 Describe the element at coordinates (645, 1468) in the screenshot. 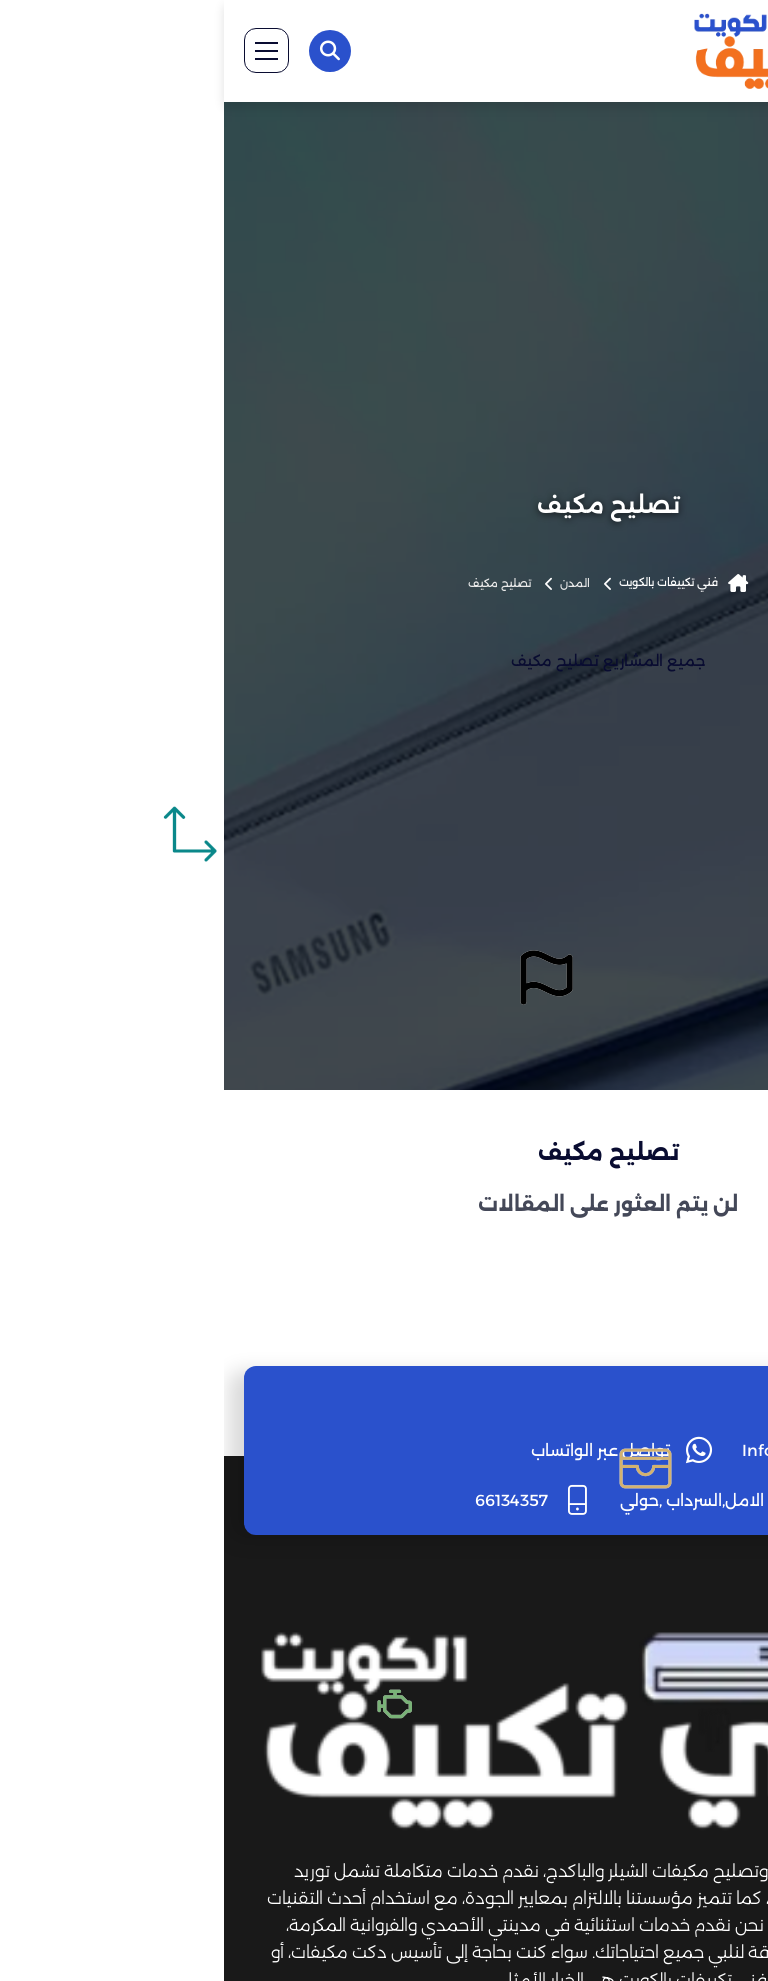

I see `access your wallet or payment cards` at that location.